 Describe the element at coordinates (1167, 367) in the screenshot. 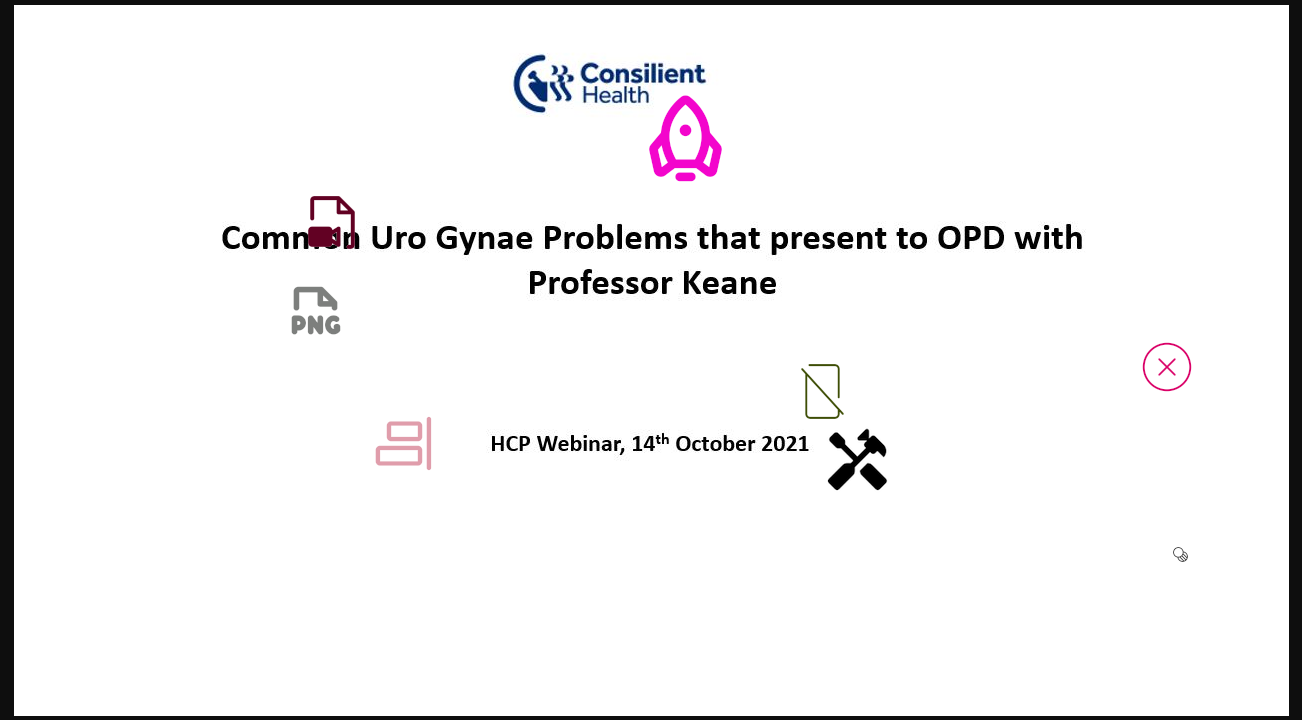

I see `close or dismiss a dialog` at that location.